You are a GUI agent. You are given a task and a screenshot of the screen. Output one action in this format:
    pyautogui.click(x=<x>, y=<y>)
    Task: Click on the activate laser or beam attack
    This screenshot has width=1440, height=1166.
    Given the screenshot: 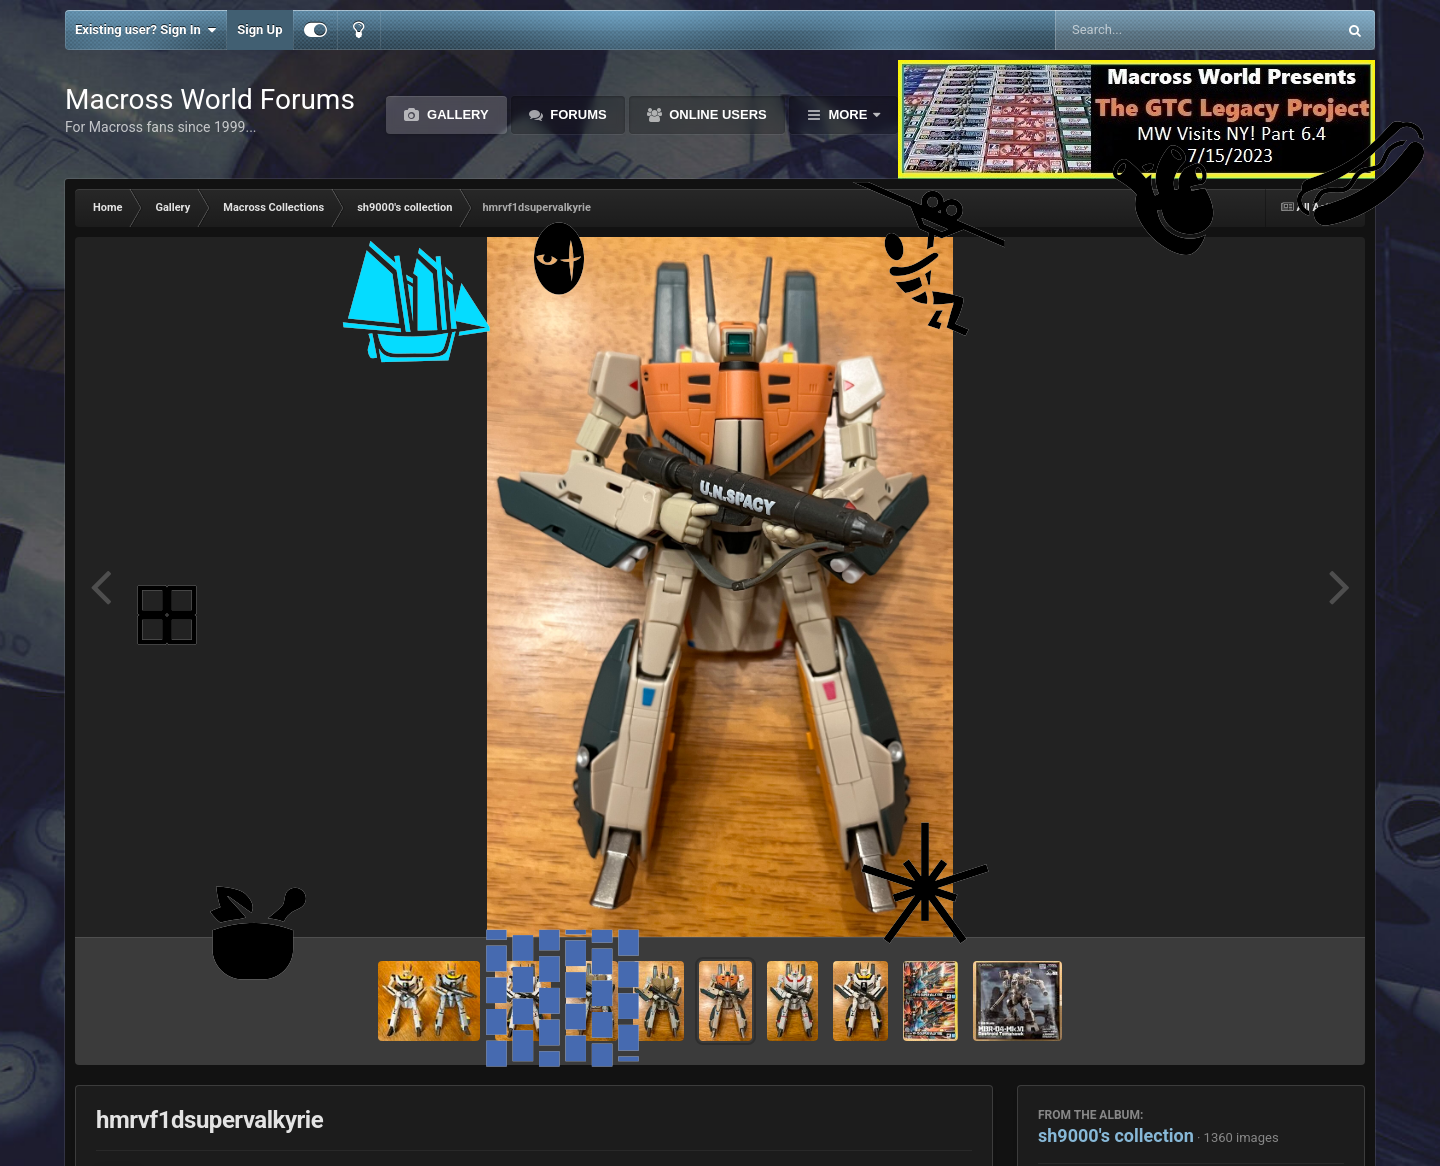 What is the action you would take?
    pyautogui.click(x=925, y=883)
    